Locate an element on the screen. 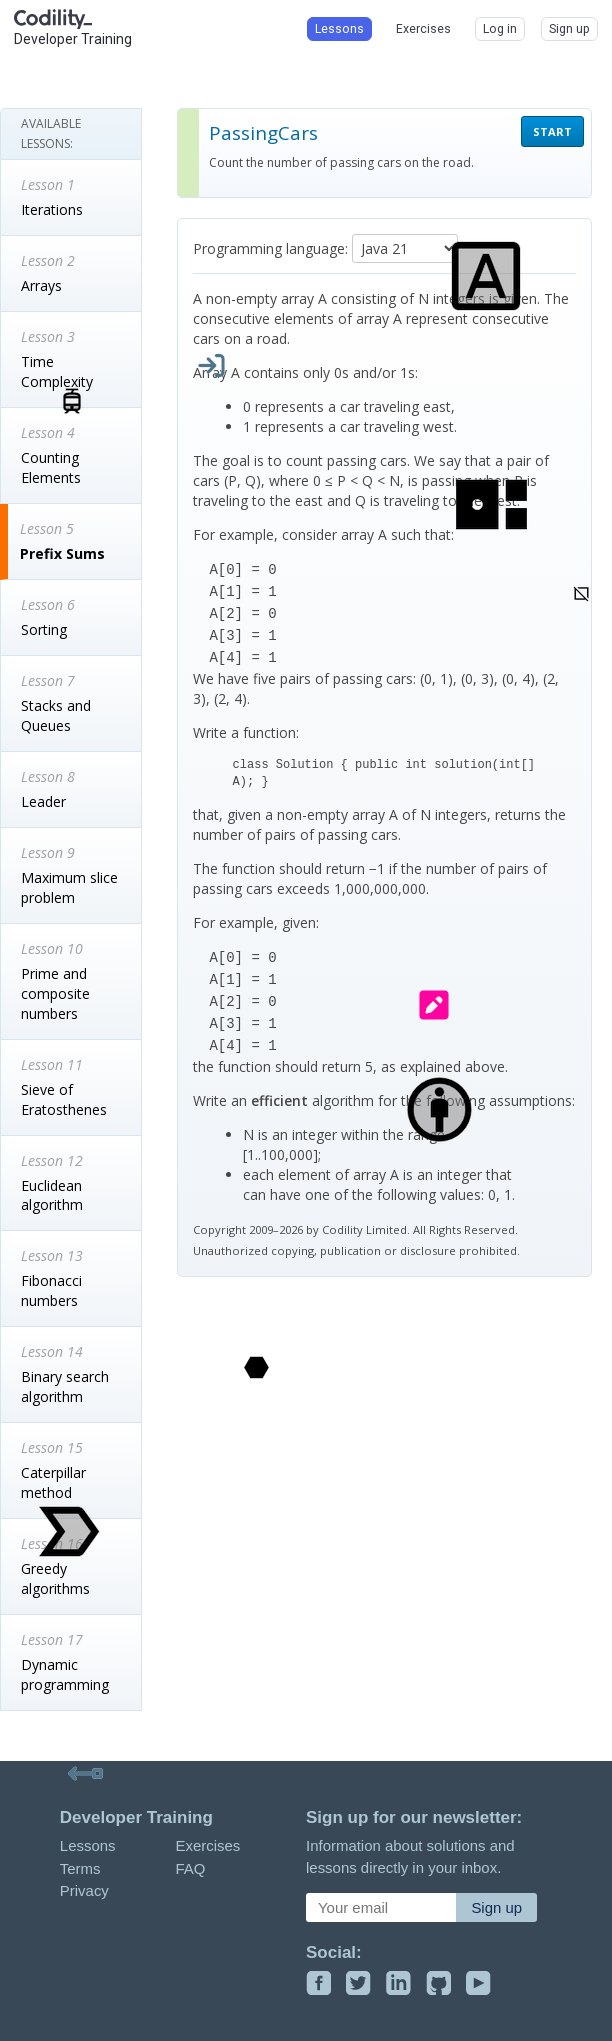  view tram or light rail transit options is located at coordinates (72, 401).